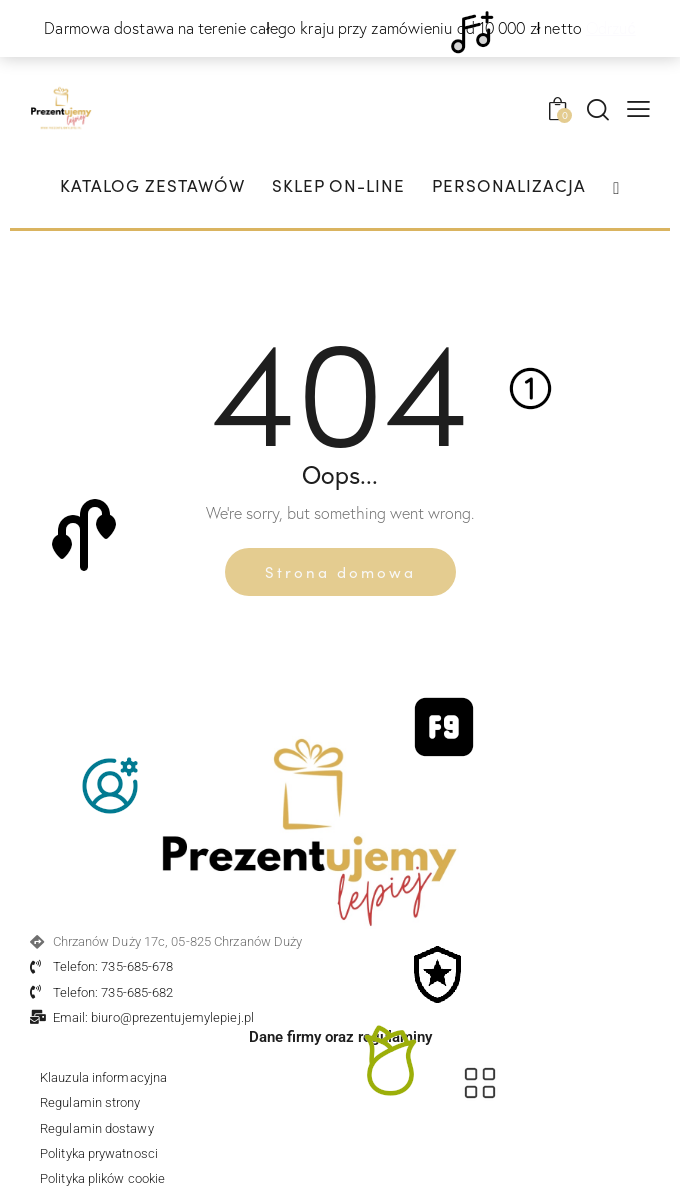 This screenshot has height=1191, width=680. What do you see at coordinates (480, 1083) in the screenshot?
I see `view all applications` at bounding box center [480, 1083].